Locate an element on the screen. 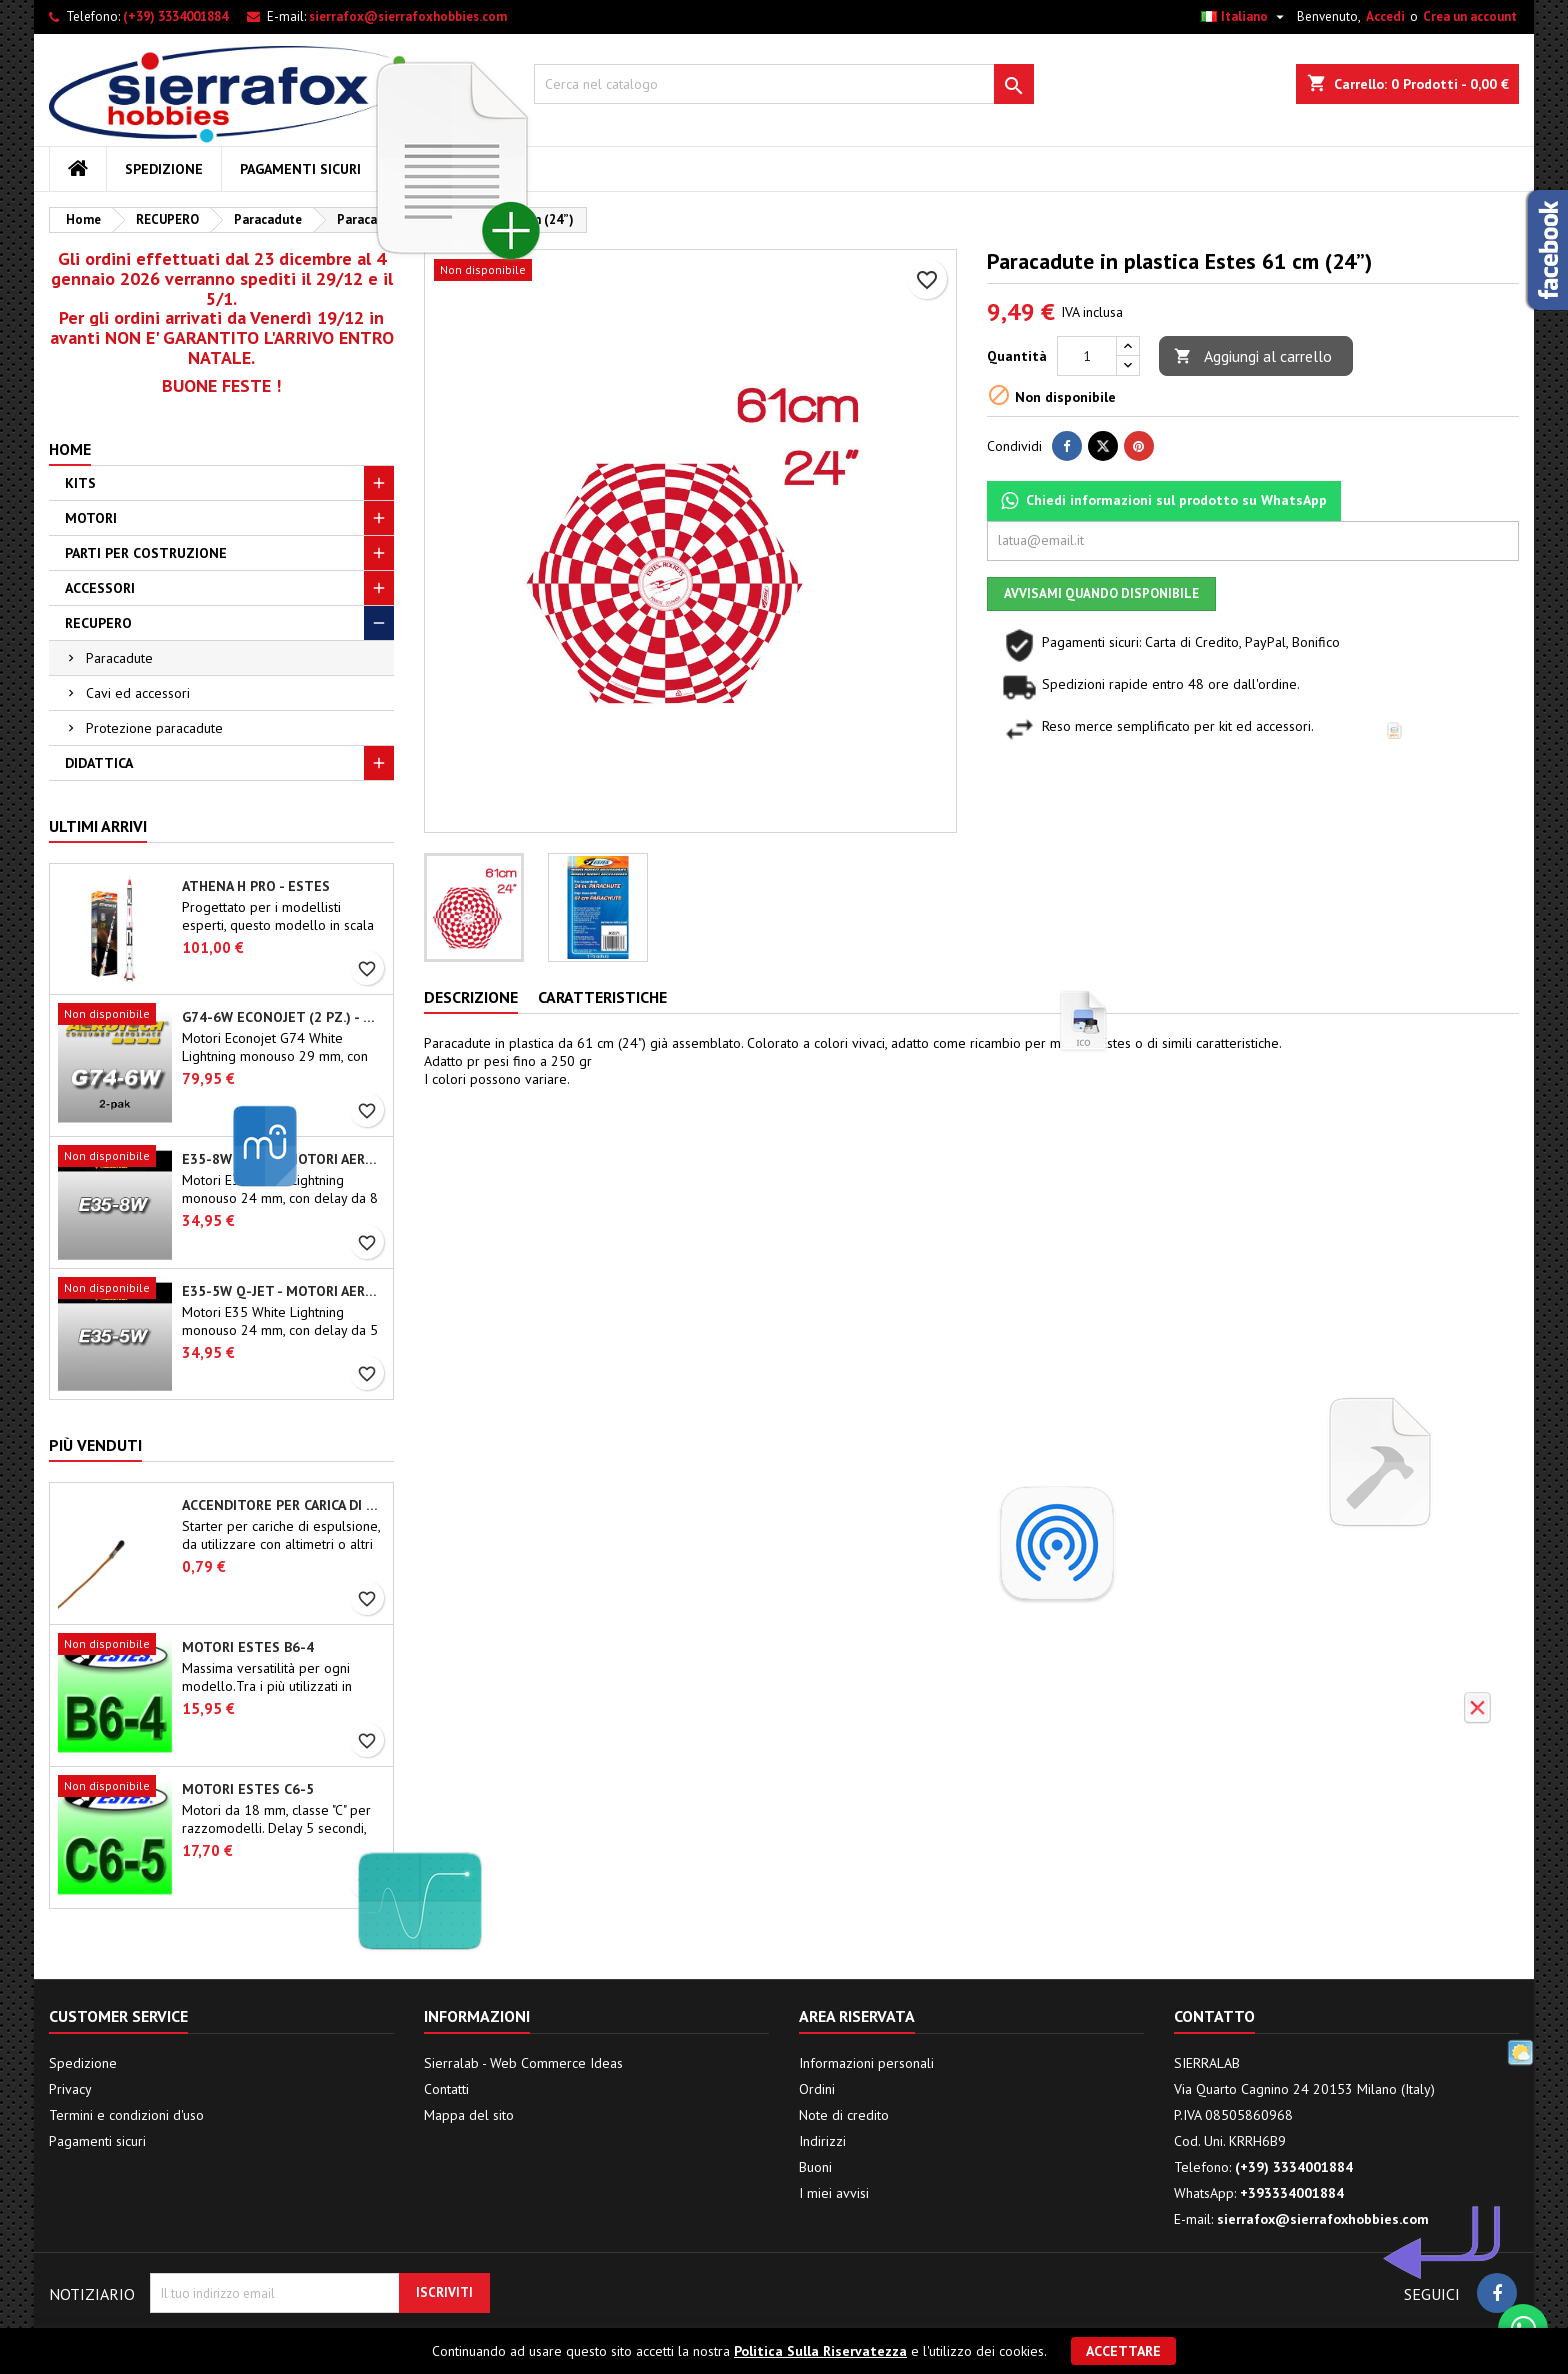  create a new document is located at coordinates (452, 158).